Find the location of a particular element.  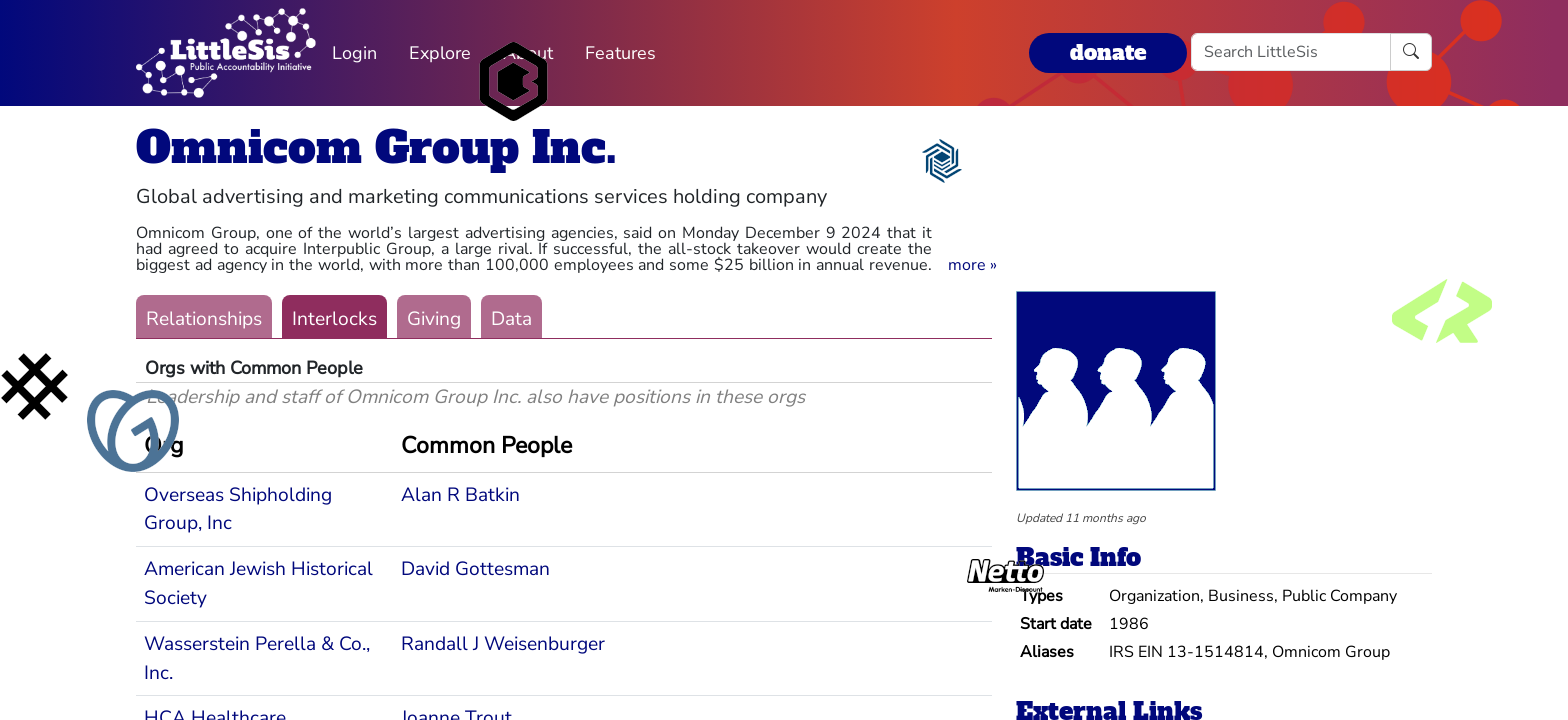

open SimpleX messaging app is located at coordinates (34, 386).